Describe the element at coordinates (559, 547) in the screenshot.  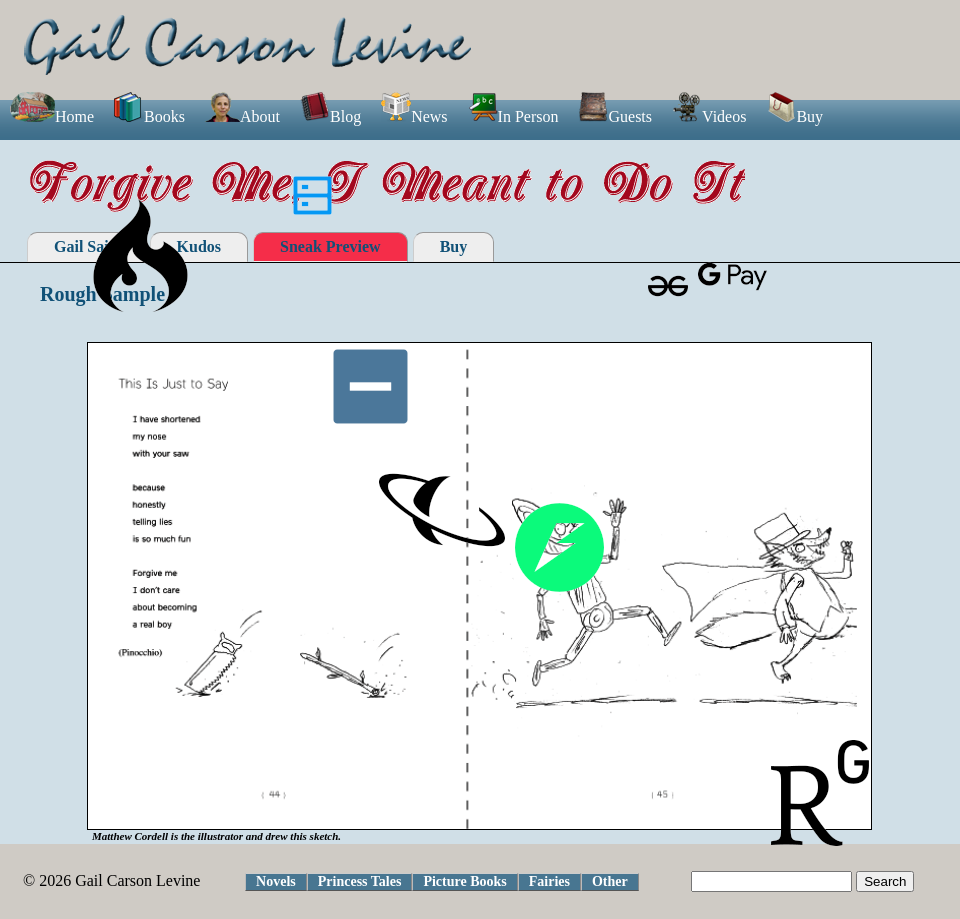
I see `FastAPI framework branding or integration` at that location.